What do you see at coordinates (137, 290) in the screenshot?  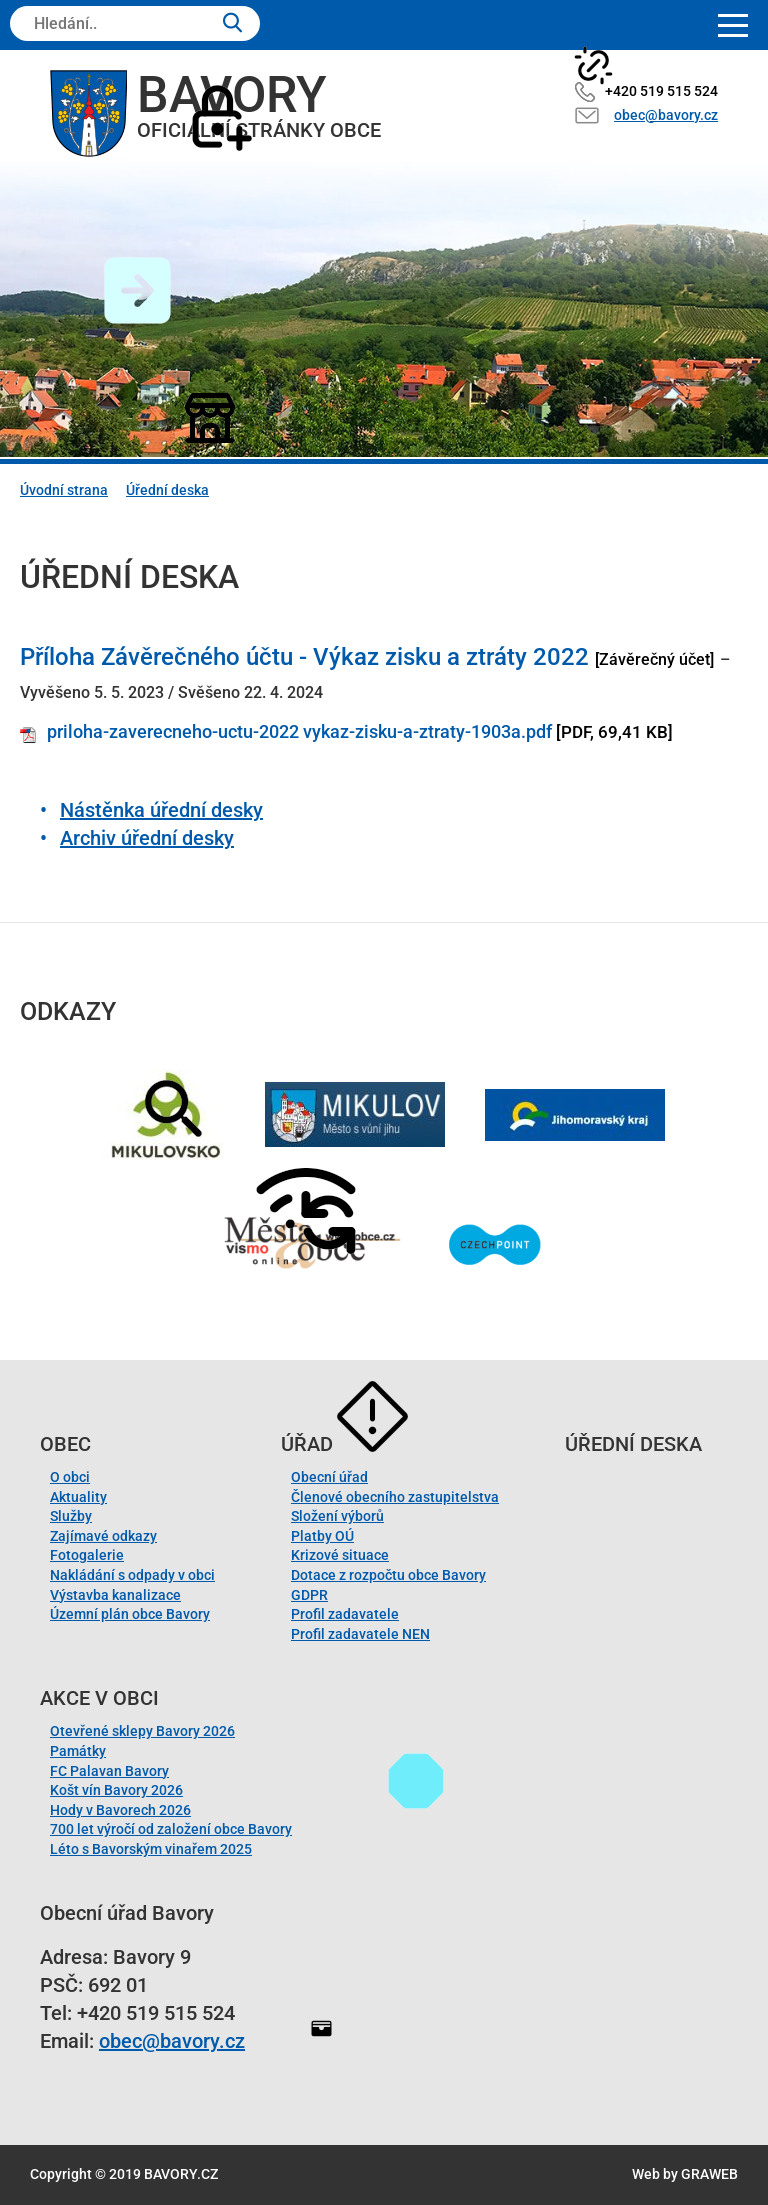 I see `proceed to next step` at bounding box center [137, 290].